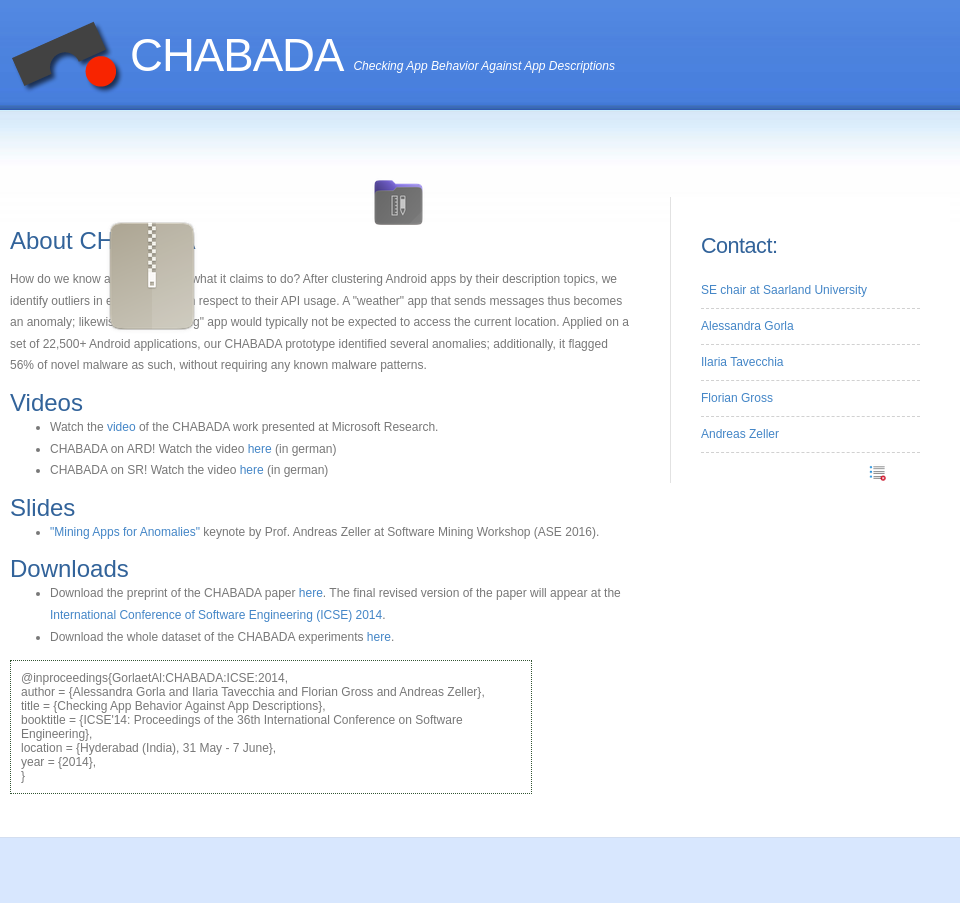 The image size is (960, 903). I want to click on open file roller to extract or compress archives, so click(152, 276).